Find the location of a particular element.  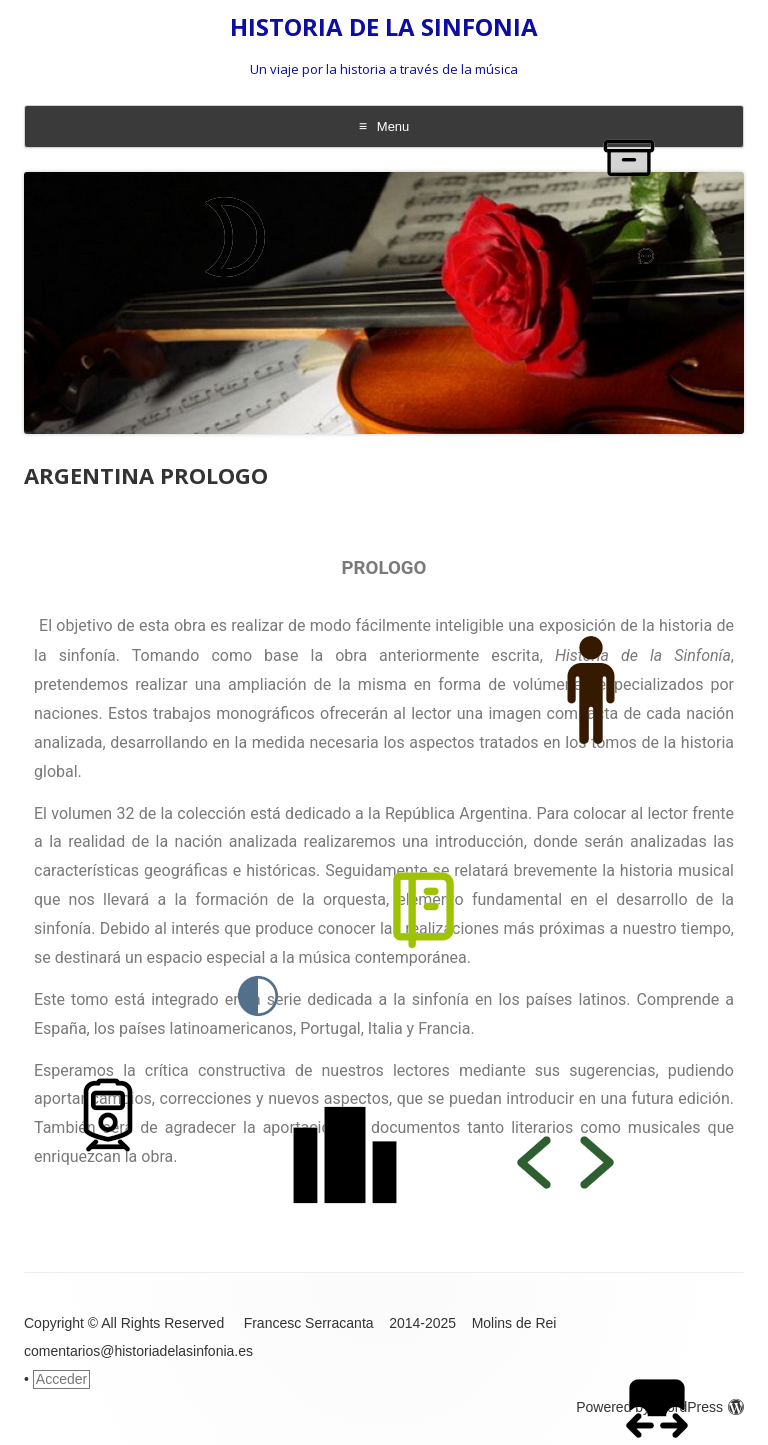

indicates male gender or restroom is located at coordinates (591, 690).